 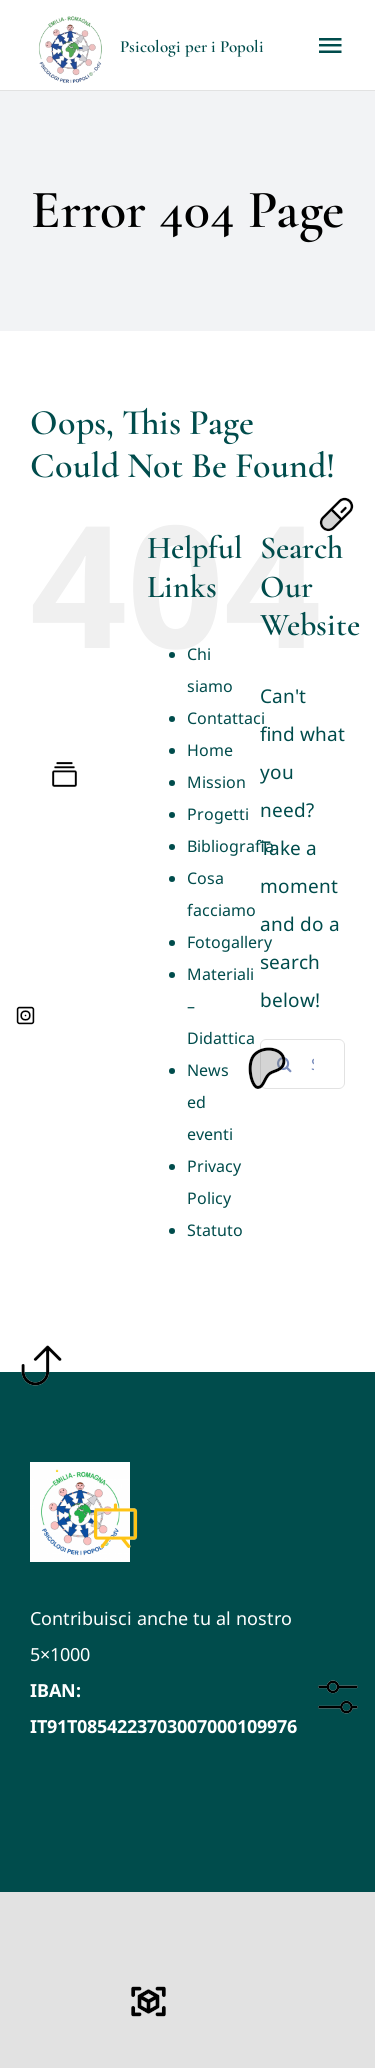 What do you see at coordinates (148, 2001) in the screenshot?
I see `scan or detect 3D objects` at bounding box center [148, 2001].